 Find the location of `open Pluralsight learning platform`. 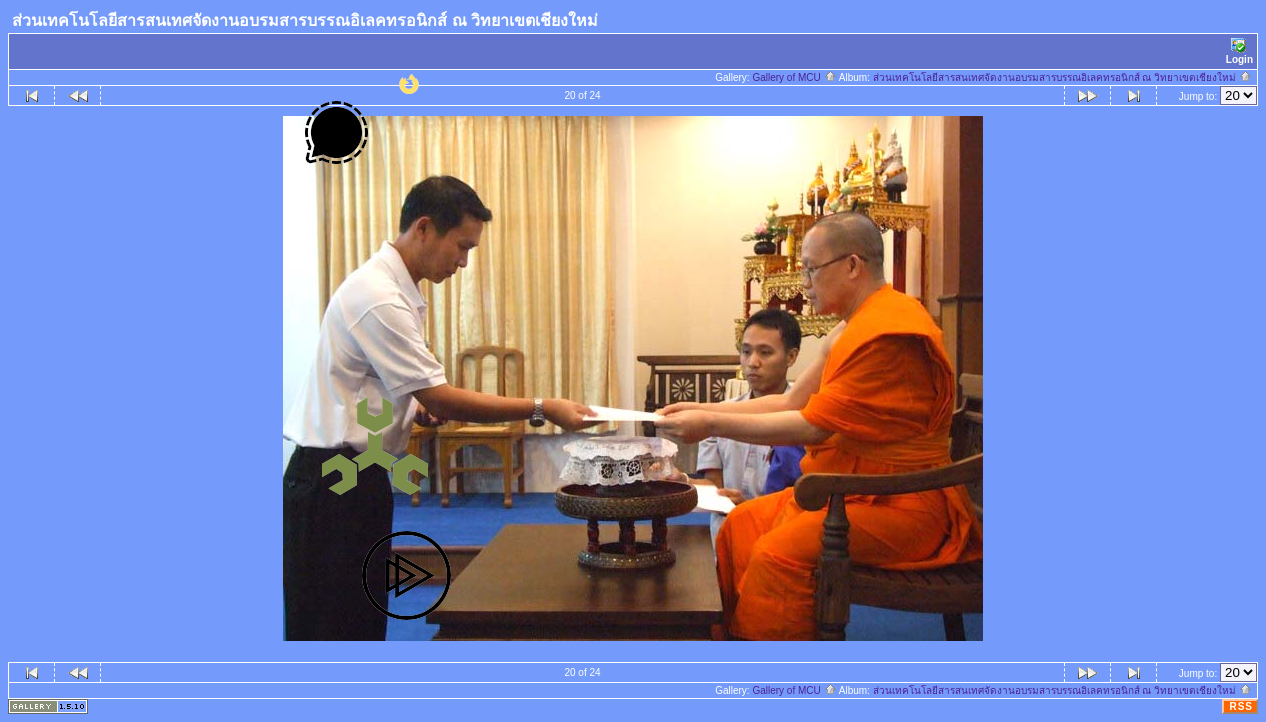

open Pluralsight learning platform is located at coordinates (406, 575).